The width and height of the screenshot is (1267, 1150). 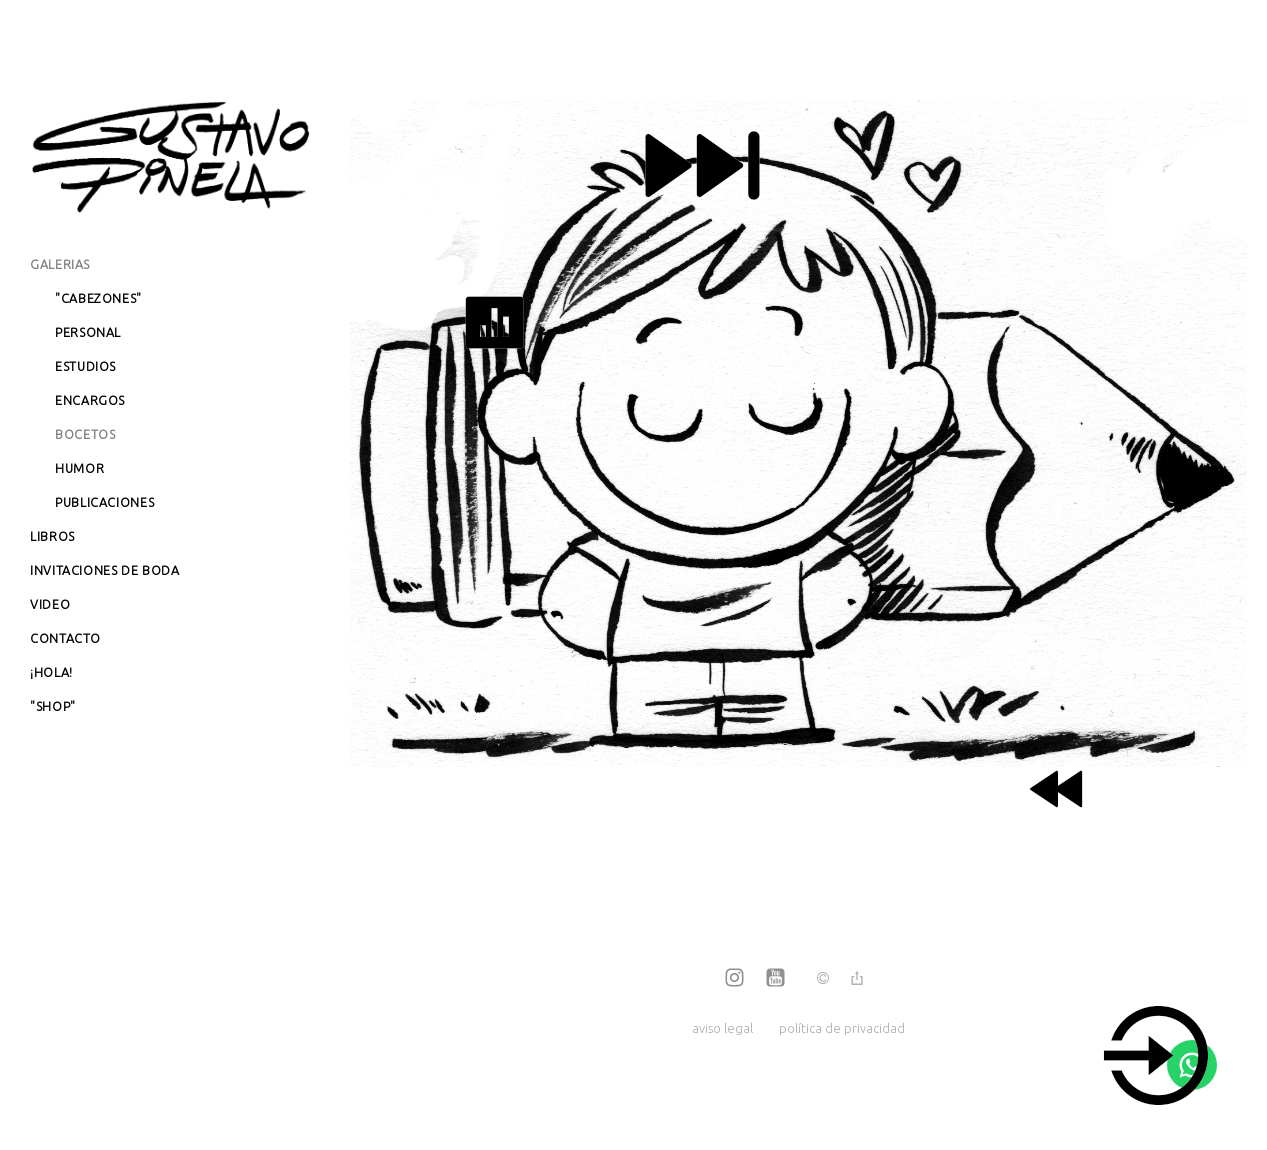 I want to click on log in to your account, so click(x=1158, y=1055).